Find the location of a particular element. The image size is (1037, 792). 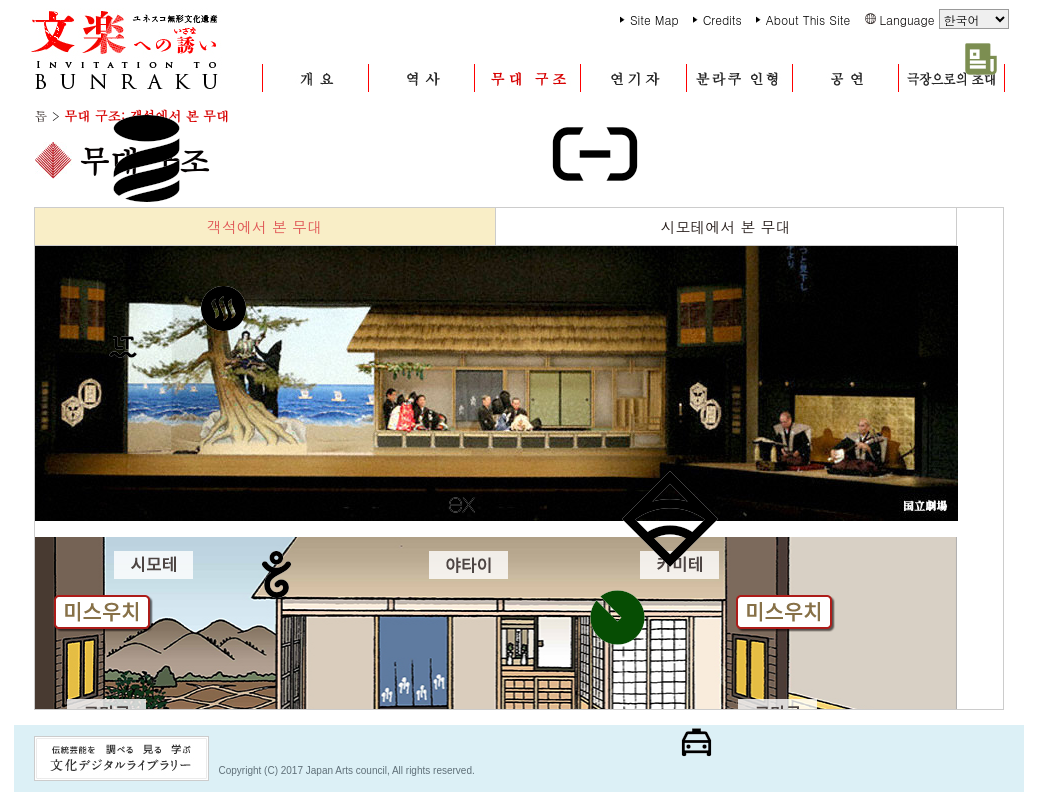

sensu monitoring platform logo is located at coordinates (670, 519).